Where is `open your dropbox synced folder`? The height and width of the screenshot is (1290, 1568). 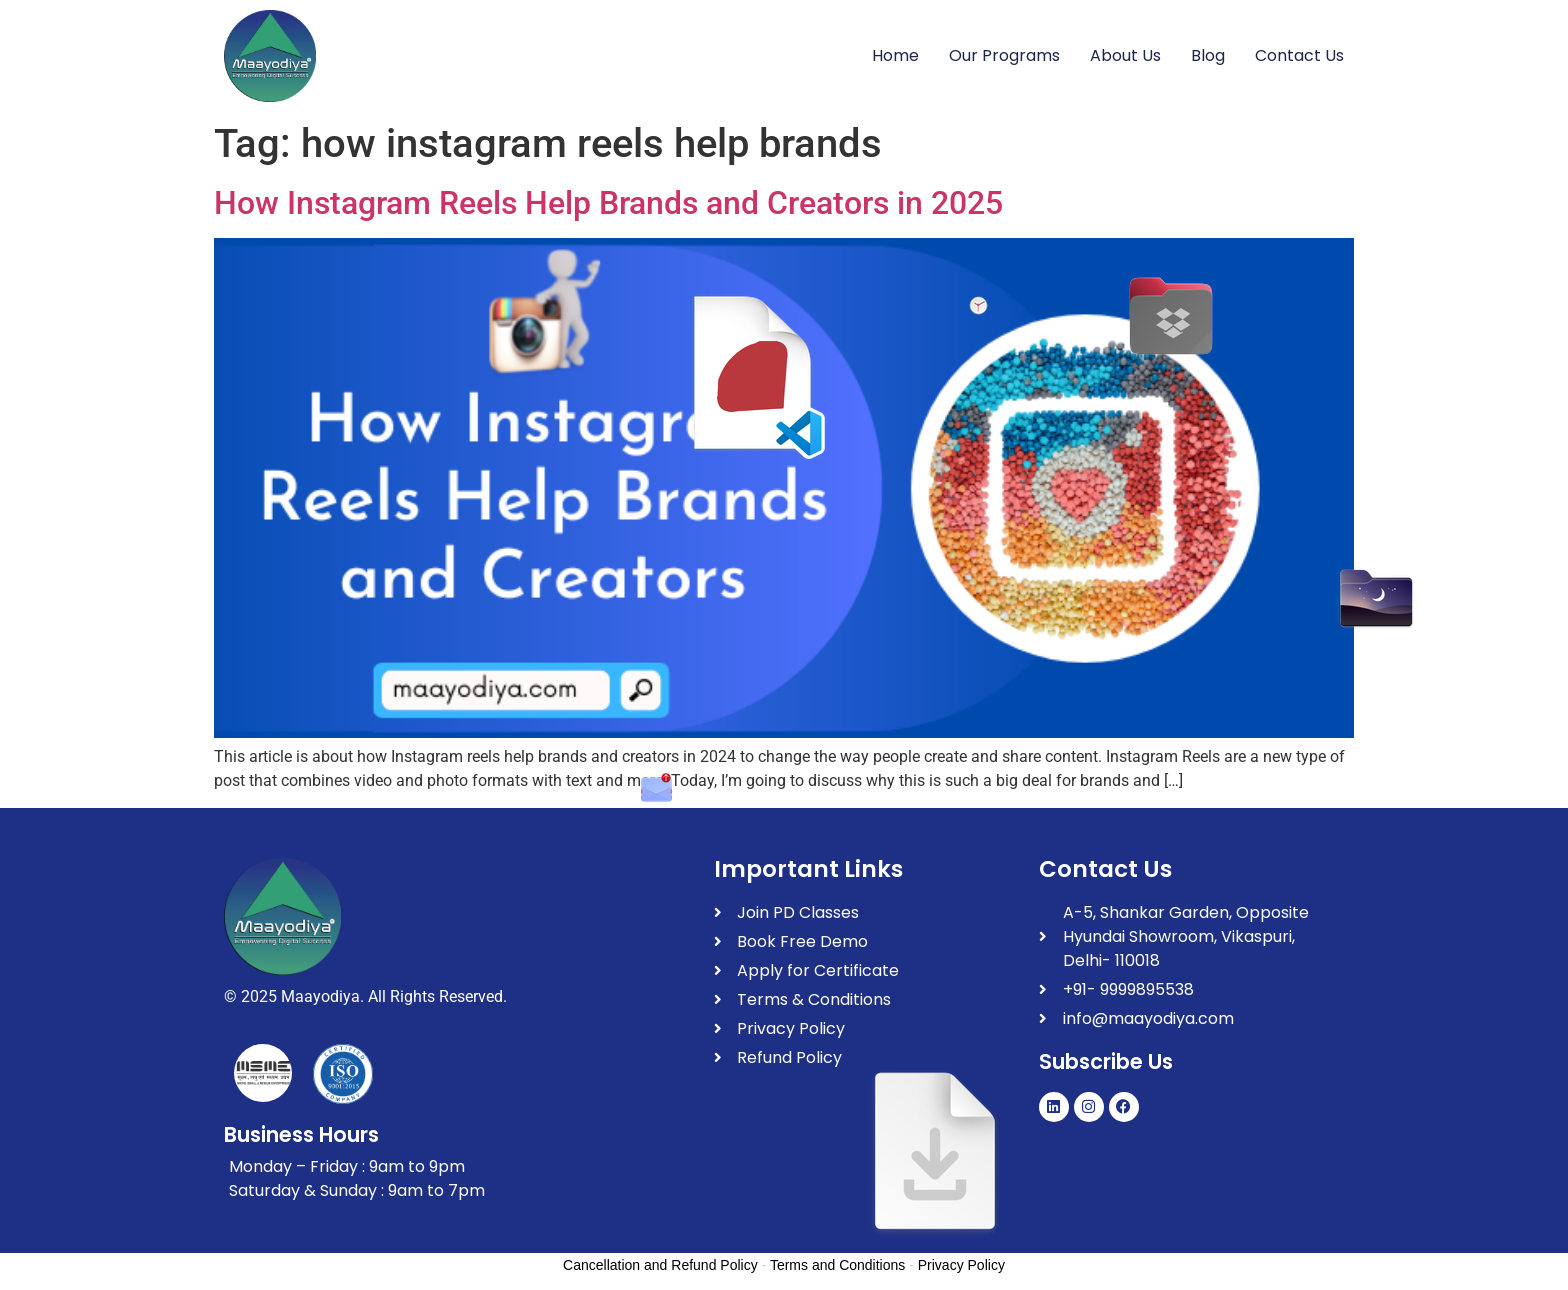 open your dropbox synced folder is located at coordinates (1171, 316).